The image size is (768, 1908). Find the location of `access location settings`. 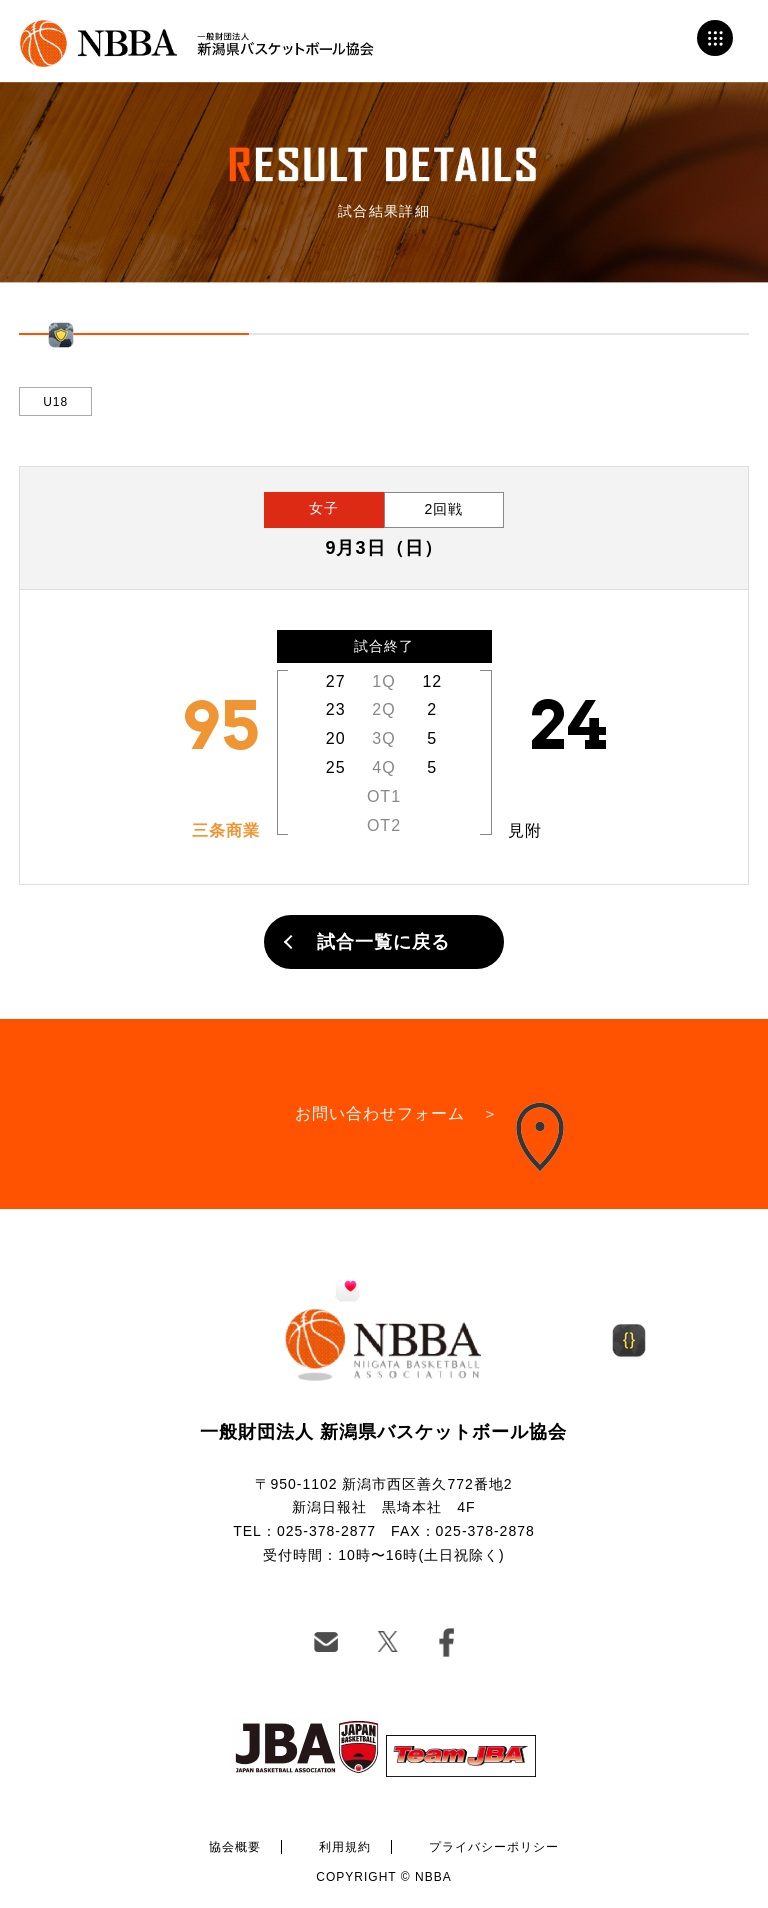

access location settings is located at coordinates (540, 1136).